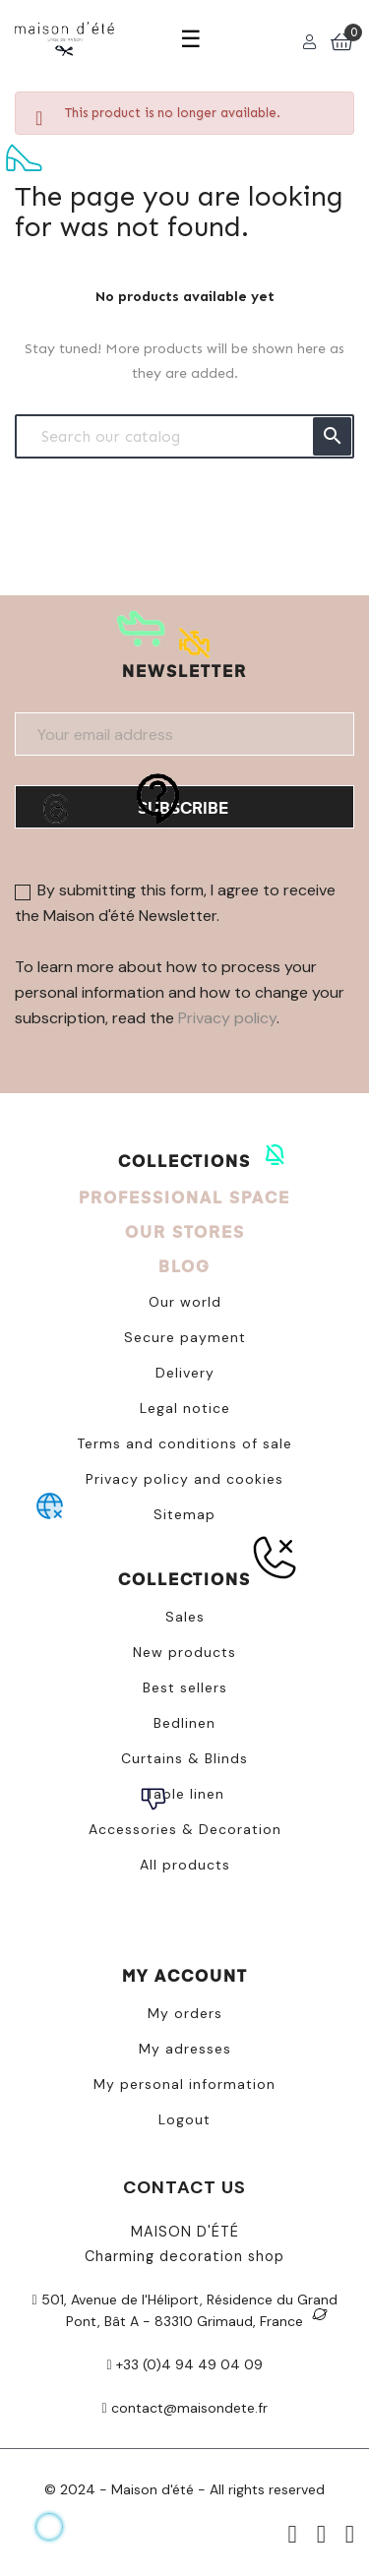 The image size is (369, 2576). Describe the element at coordinates (141, 628) in the screenshot. I see `indicates flight is taxiing or on the ground` at that location.